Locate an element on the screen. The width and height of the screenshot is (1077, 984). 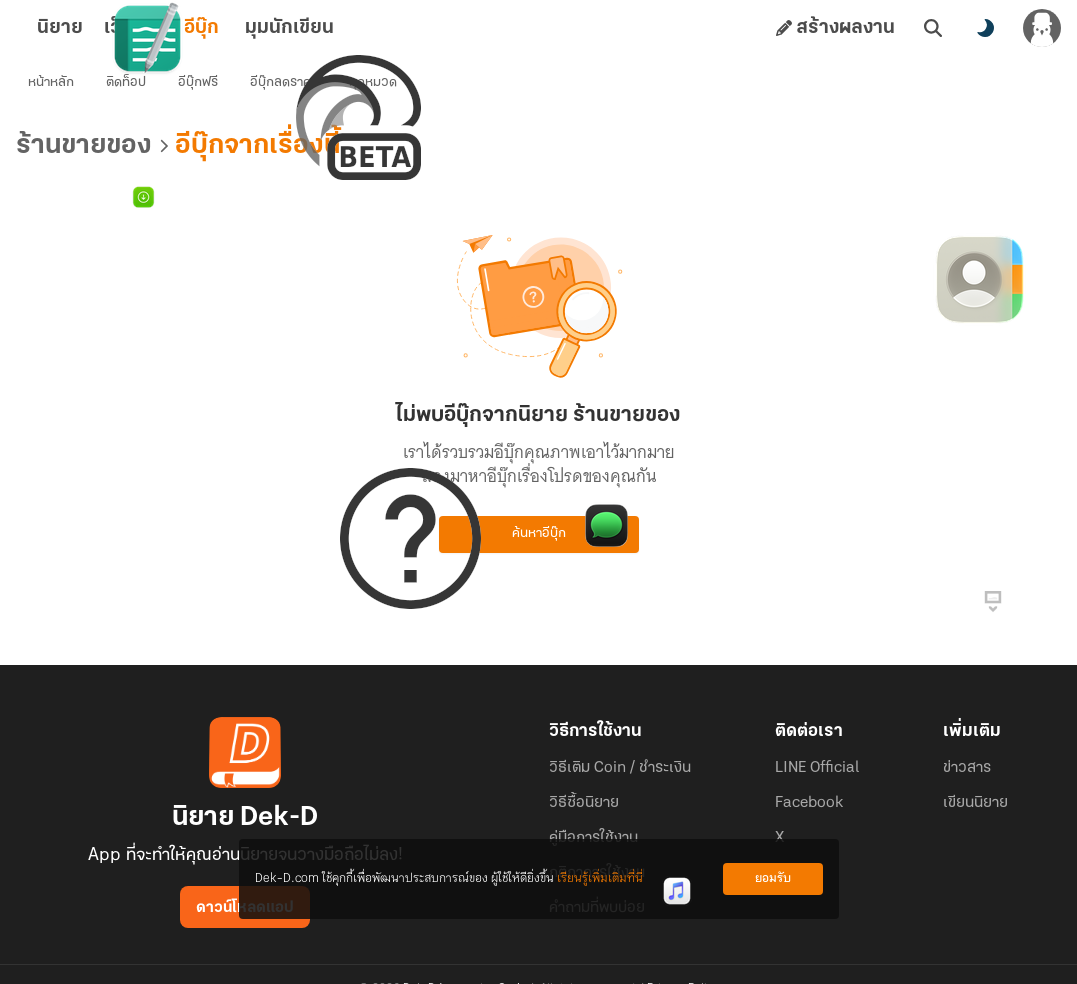
access help or support documentation is located at coordinates (410, 538).